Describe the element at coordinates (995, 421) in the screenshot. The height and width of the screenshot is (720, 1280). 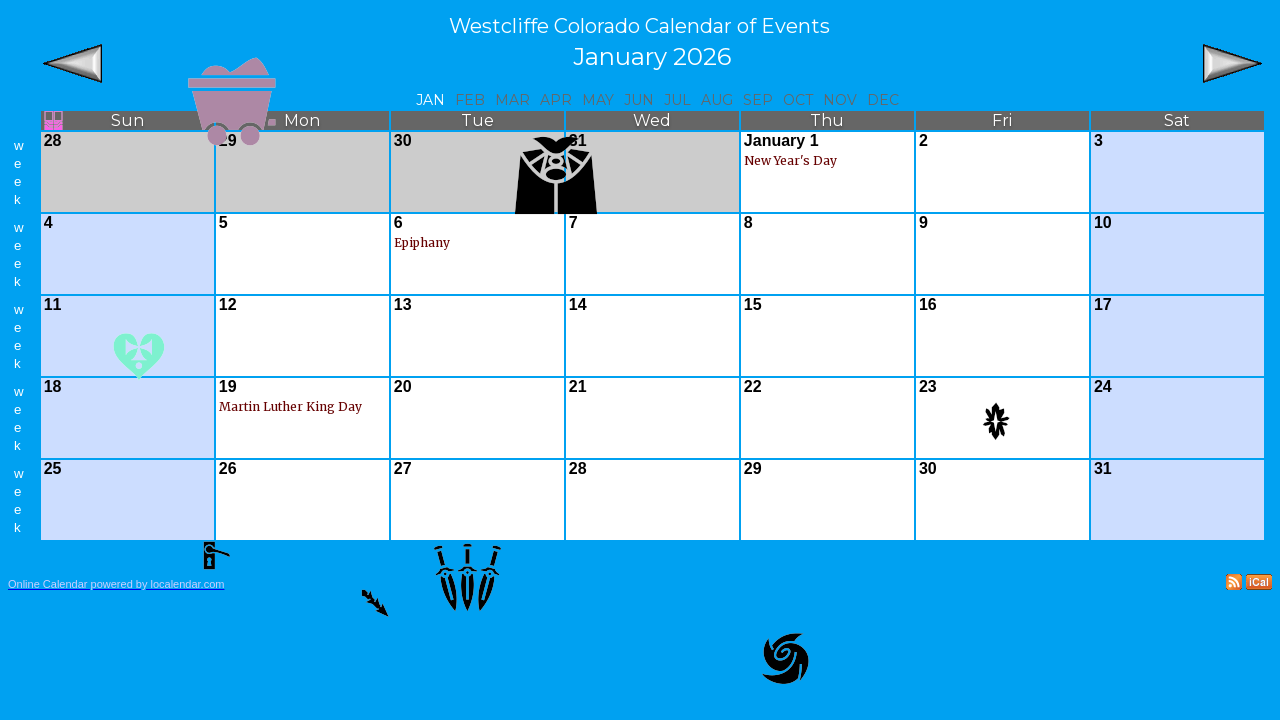
I see `collect or view crystals/gems in inventory` at that location.